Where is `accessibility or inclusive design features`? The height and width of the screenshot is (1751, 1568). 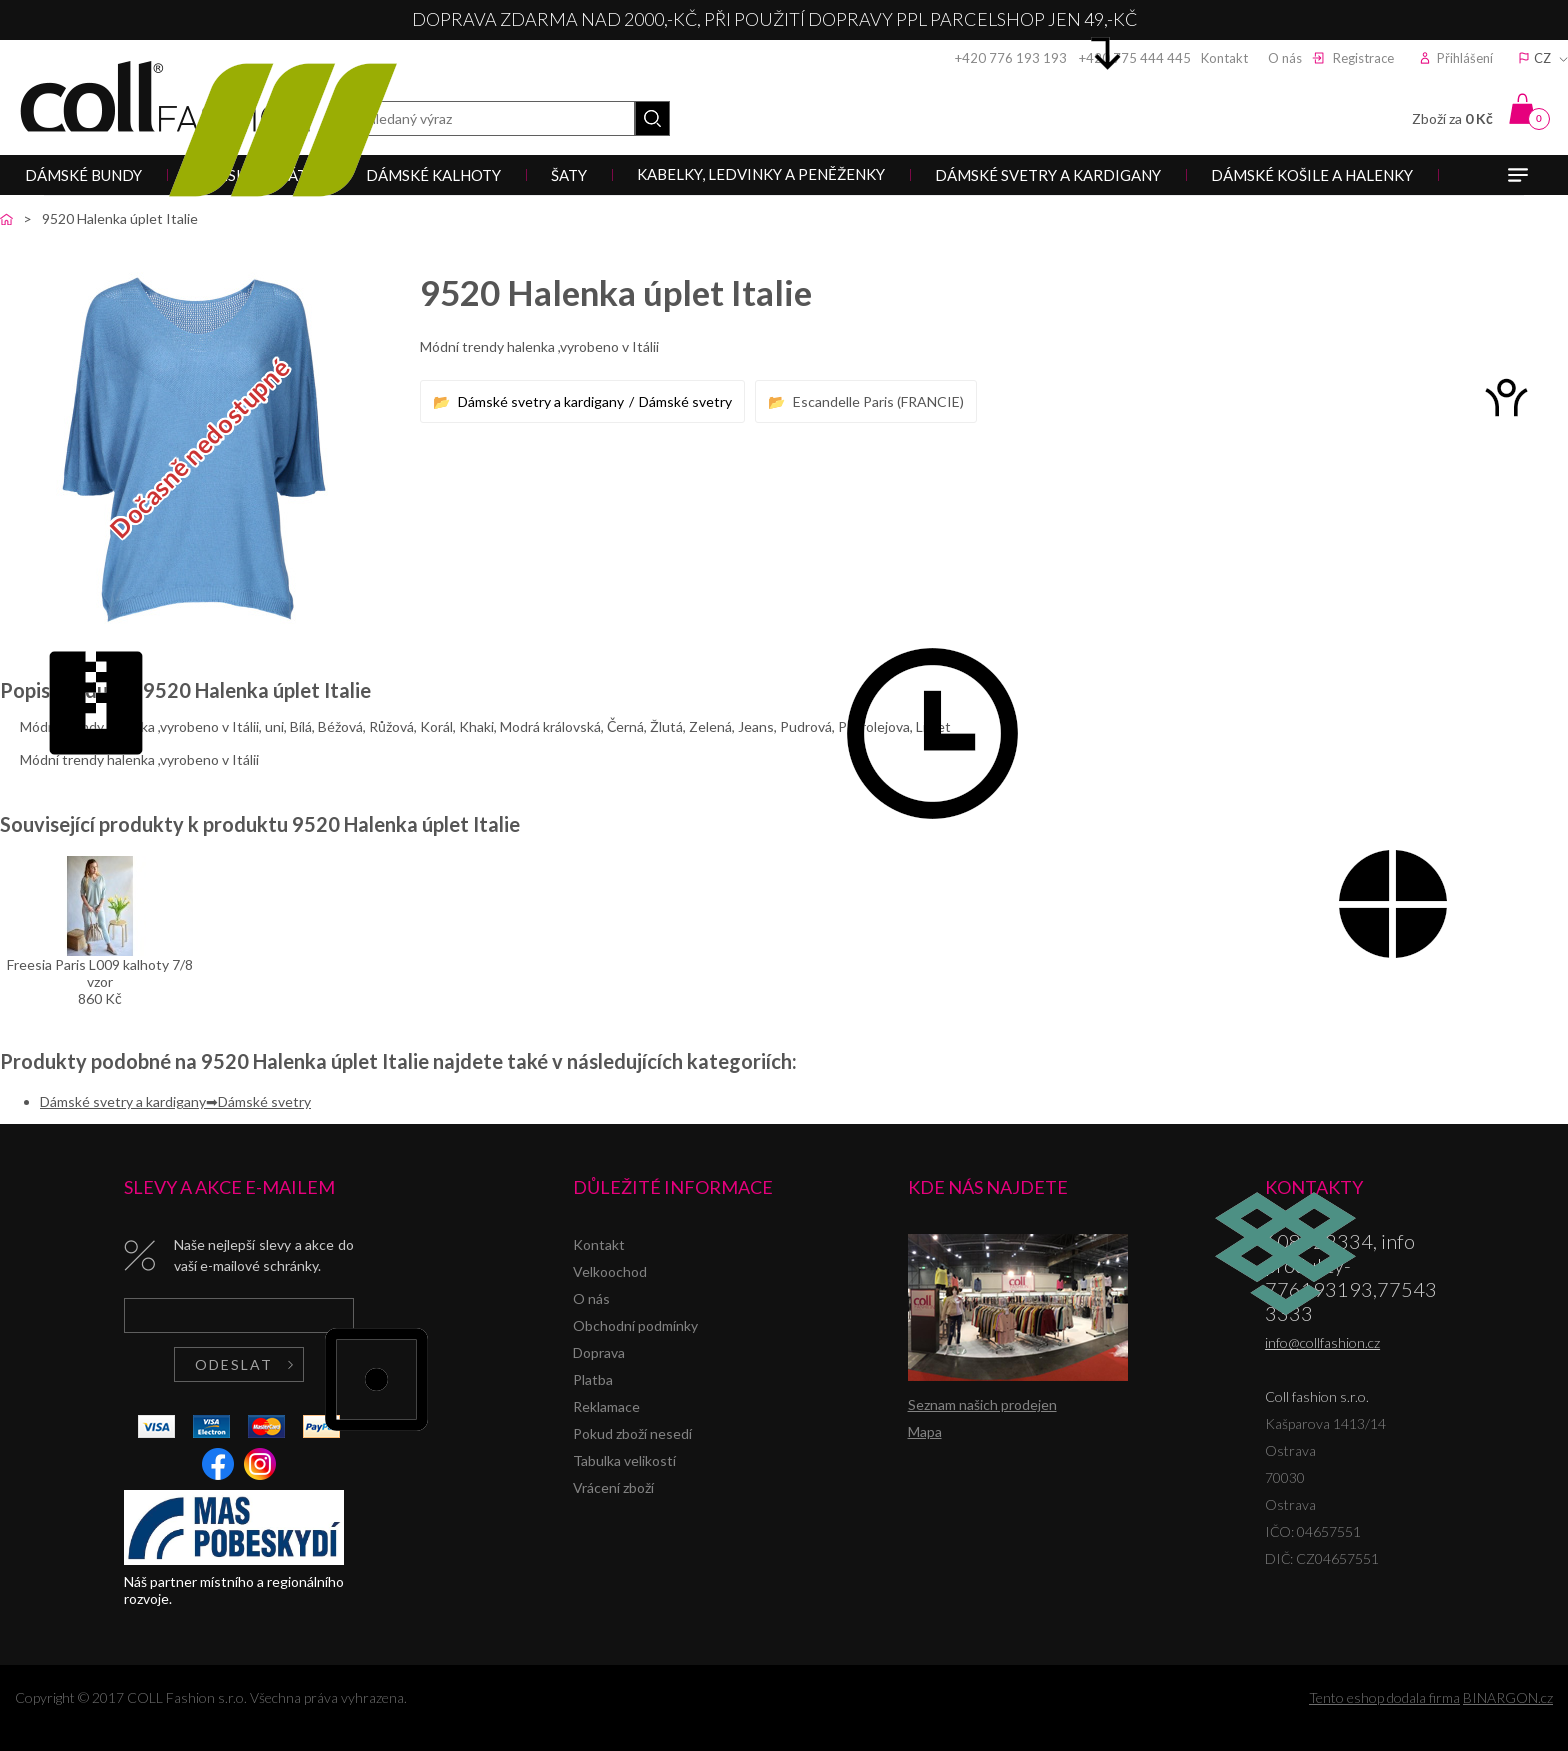 accessibility or inclusive design features is located at coordinates (1506, 397).